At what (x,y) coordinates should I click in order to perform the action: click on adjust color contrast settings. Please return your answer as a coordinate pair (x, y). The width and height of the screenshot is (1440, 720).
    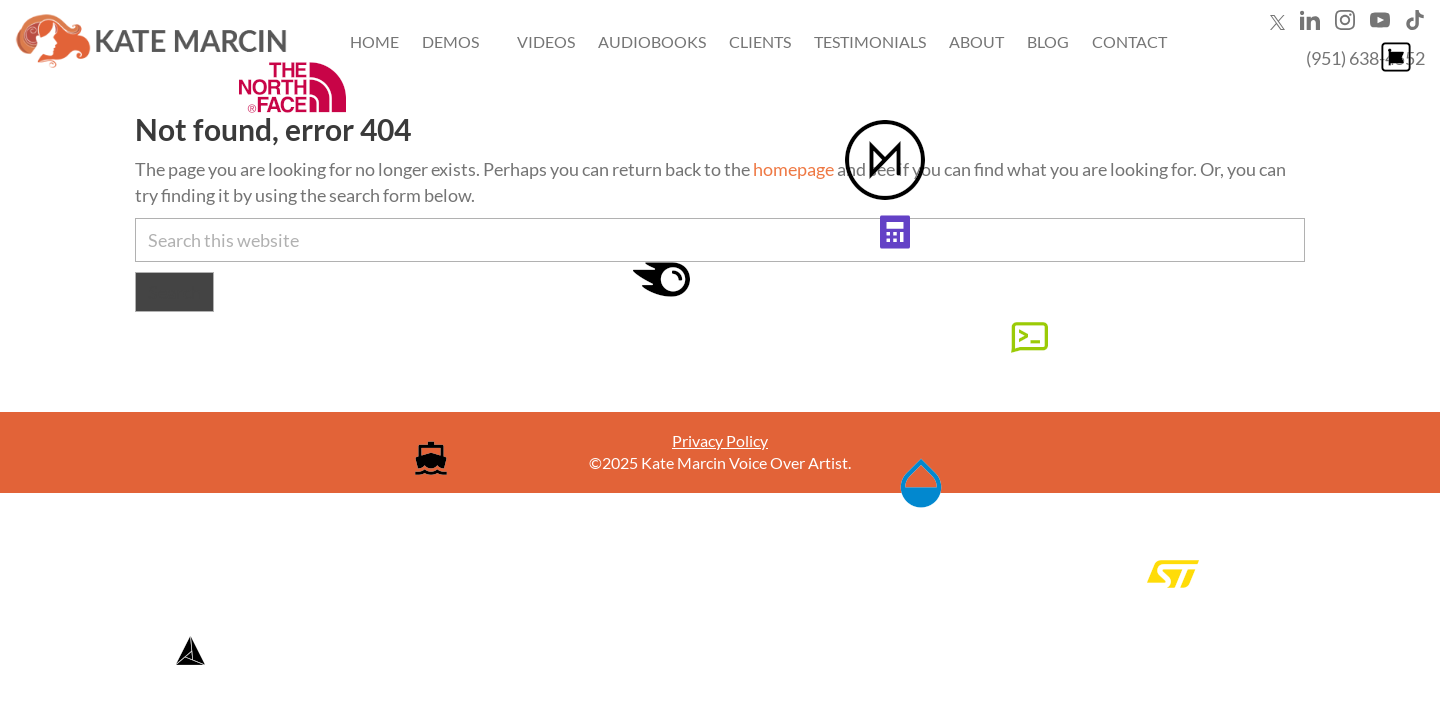
    Looking at the image, I should click on (921, 485).